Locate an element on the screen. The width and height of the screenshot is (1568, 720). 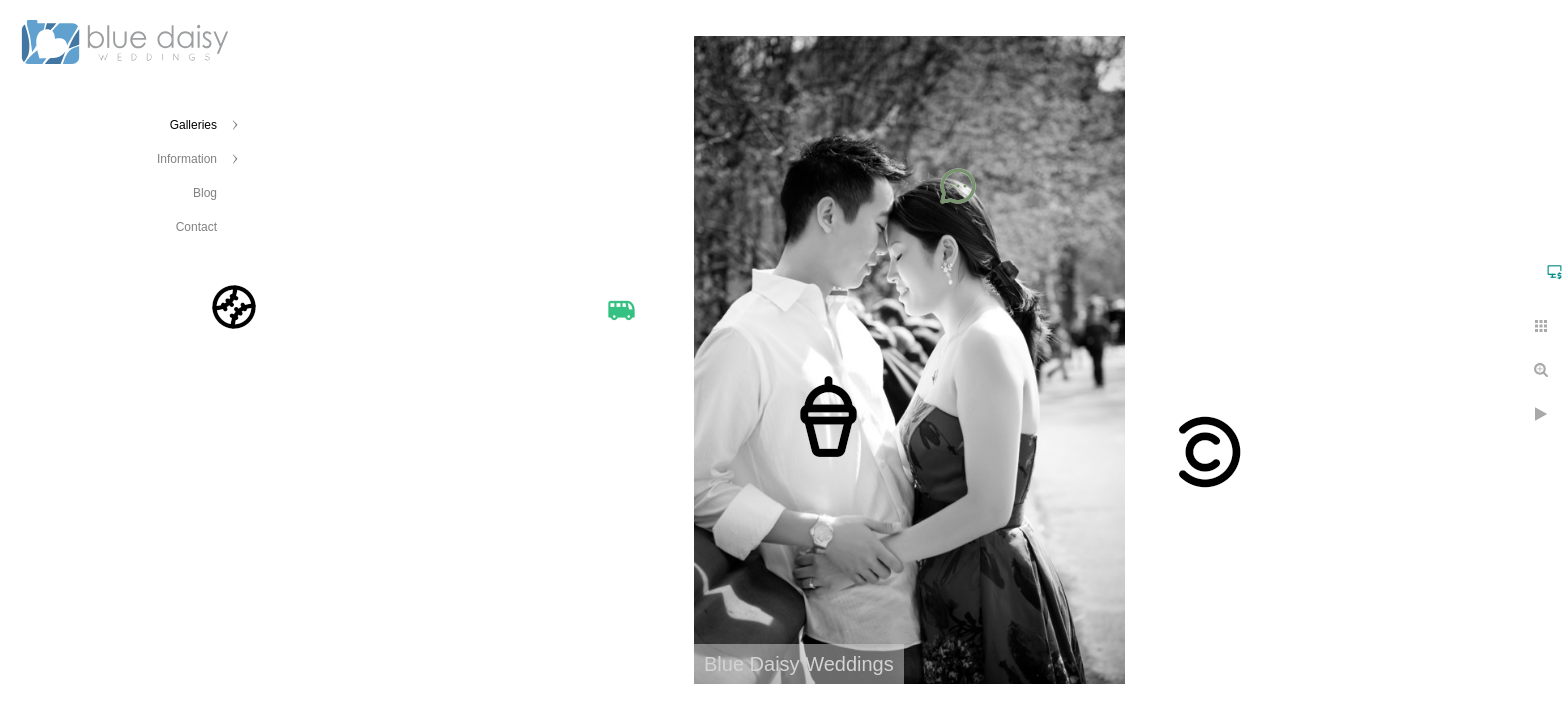
open chat or messaging is located at coordinates (958, 186).